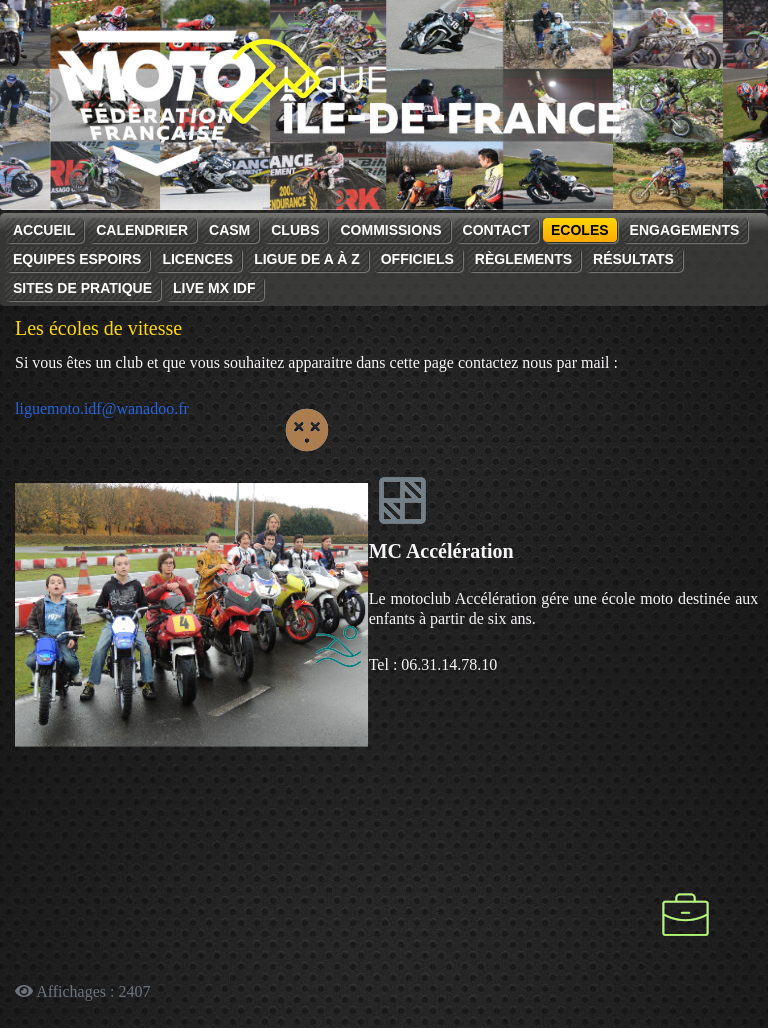 This screenshot has width=768, height=1028. What do you see at coordinates (338, 646) in the screenshot?
I see `access swimming pool or aquatic facilities` at bounding box center [338, 646].